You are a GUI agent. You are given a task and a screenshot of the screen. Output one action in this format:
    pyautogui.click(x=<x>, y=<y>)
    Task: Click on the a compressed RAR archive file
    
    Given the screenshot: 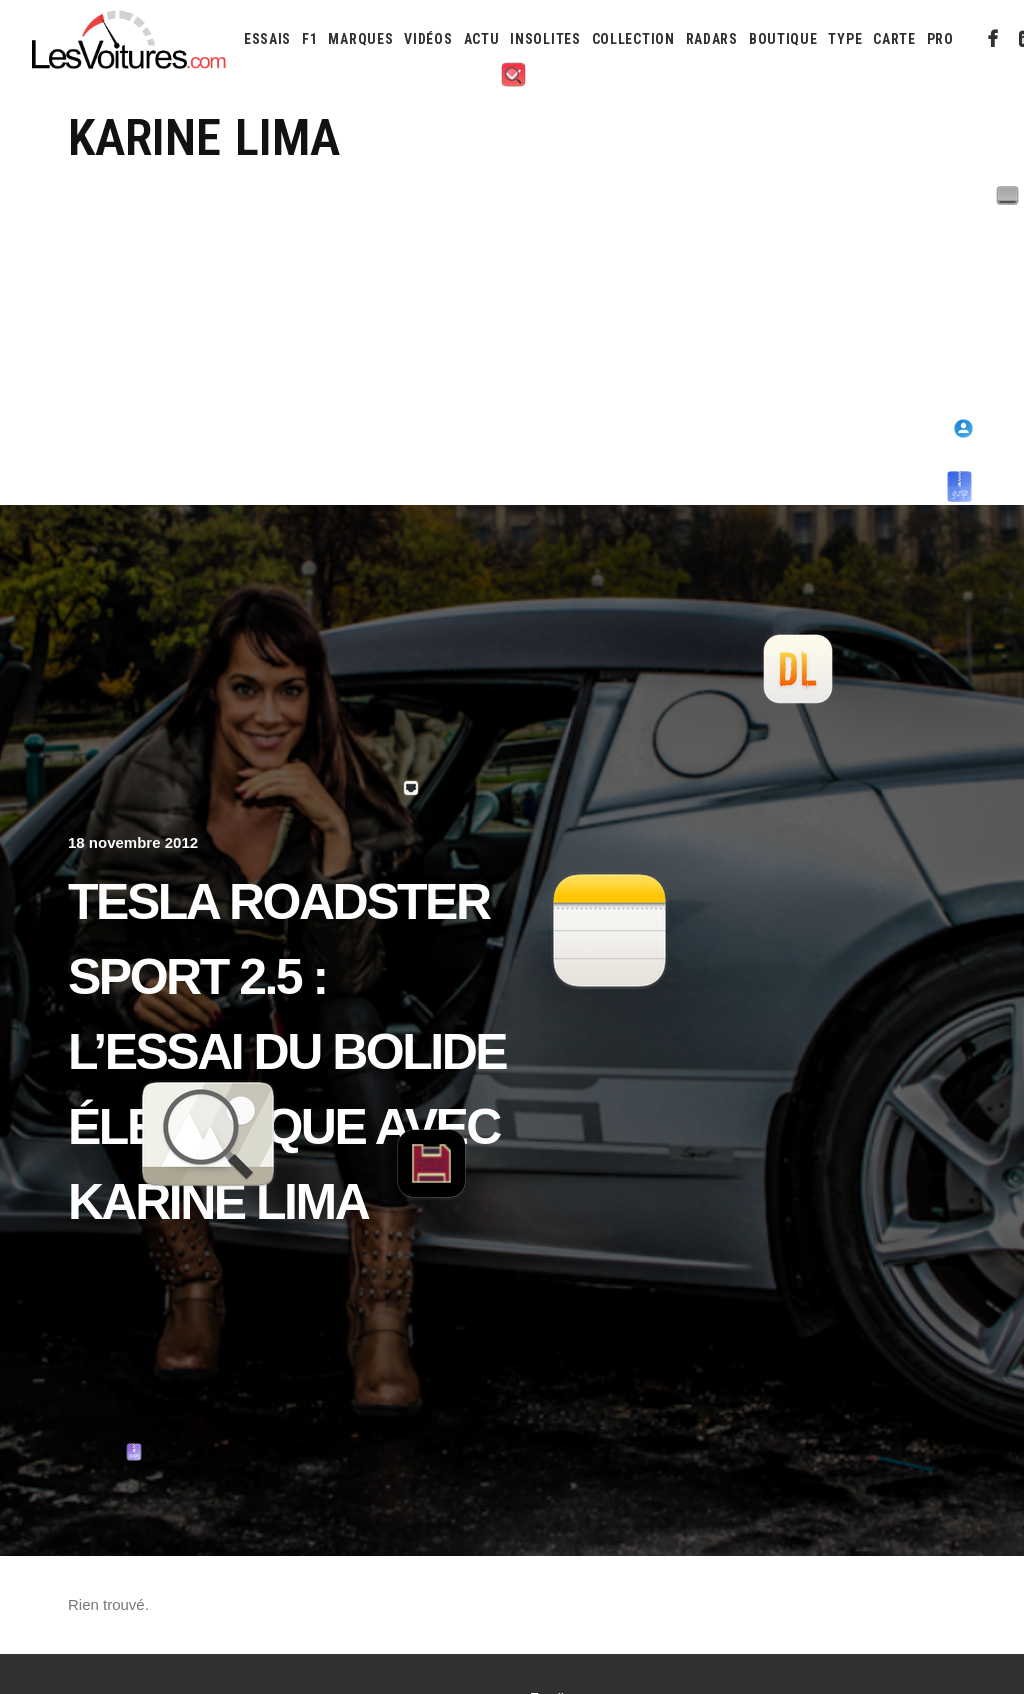 What is the action you would take?
    pyautogui.click(x=134, y=1452)
    